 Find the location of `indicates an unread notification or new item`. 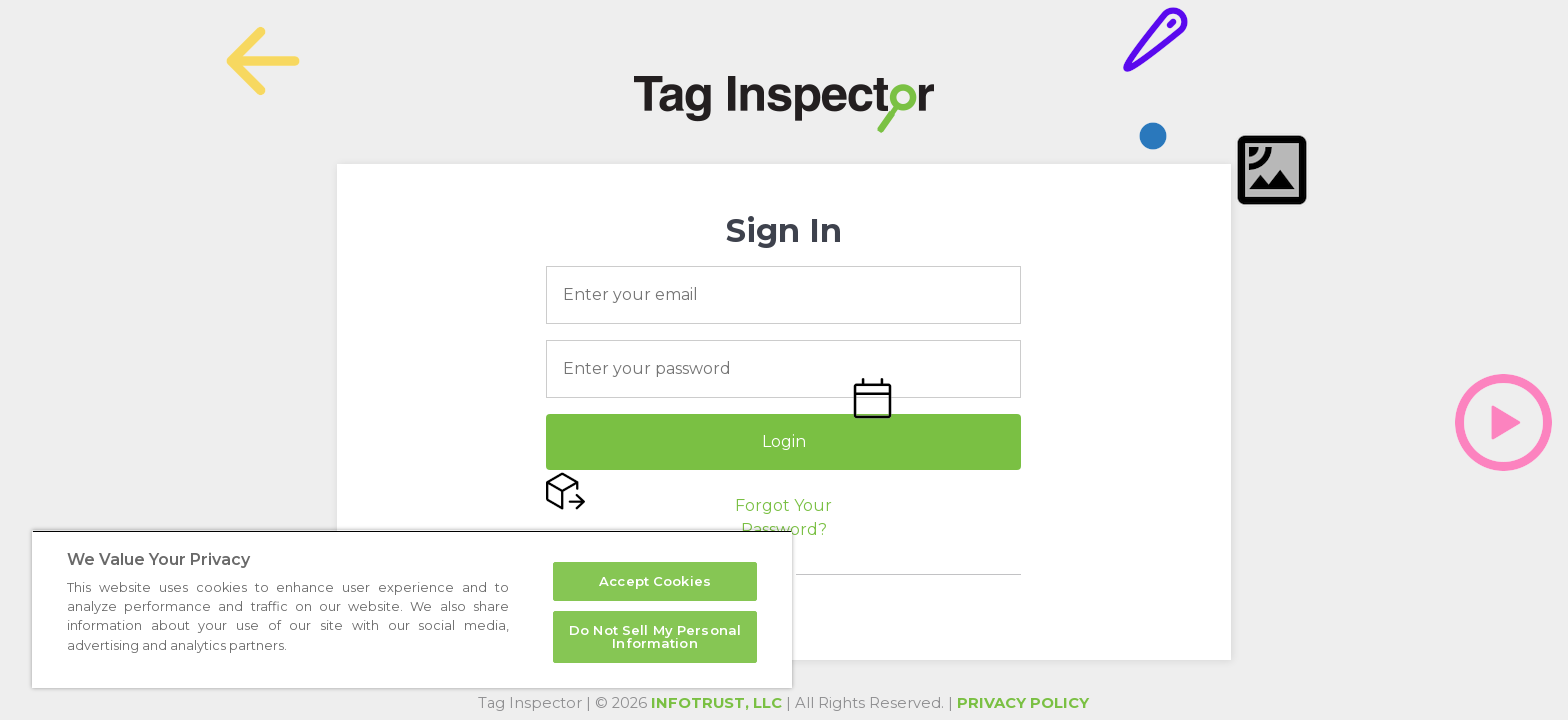

indicates an unread notification or new item is located at coordinates (1153, 136).